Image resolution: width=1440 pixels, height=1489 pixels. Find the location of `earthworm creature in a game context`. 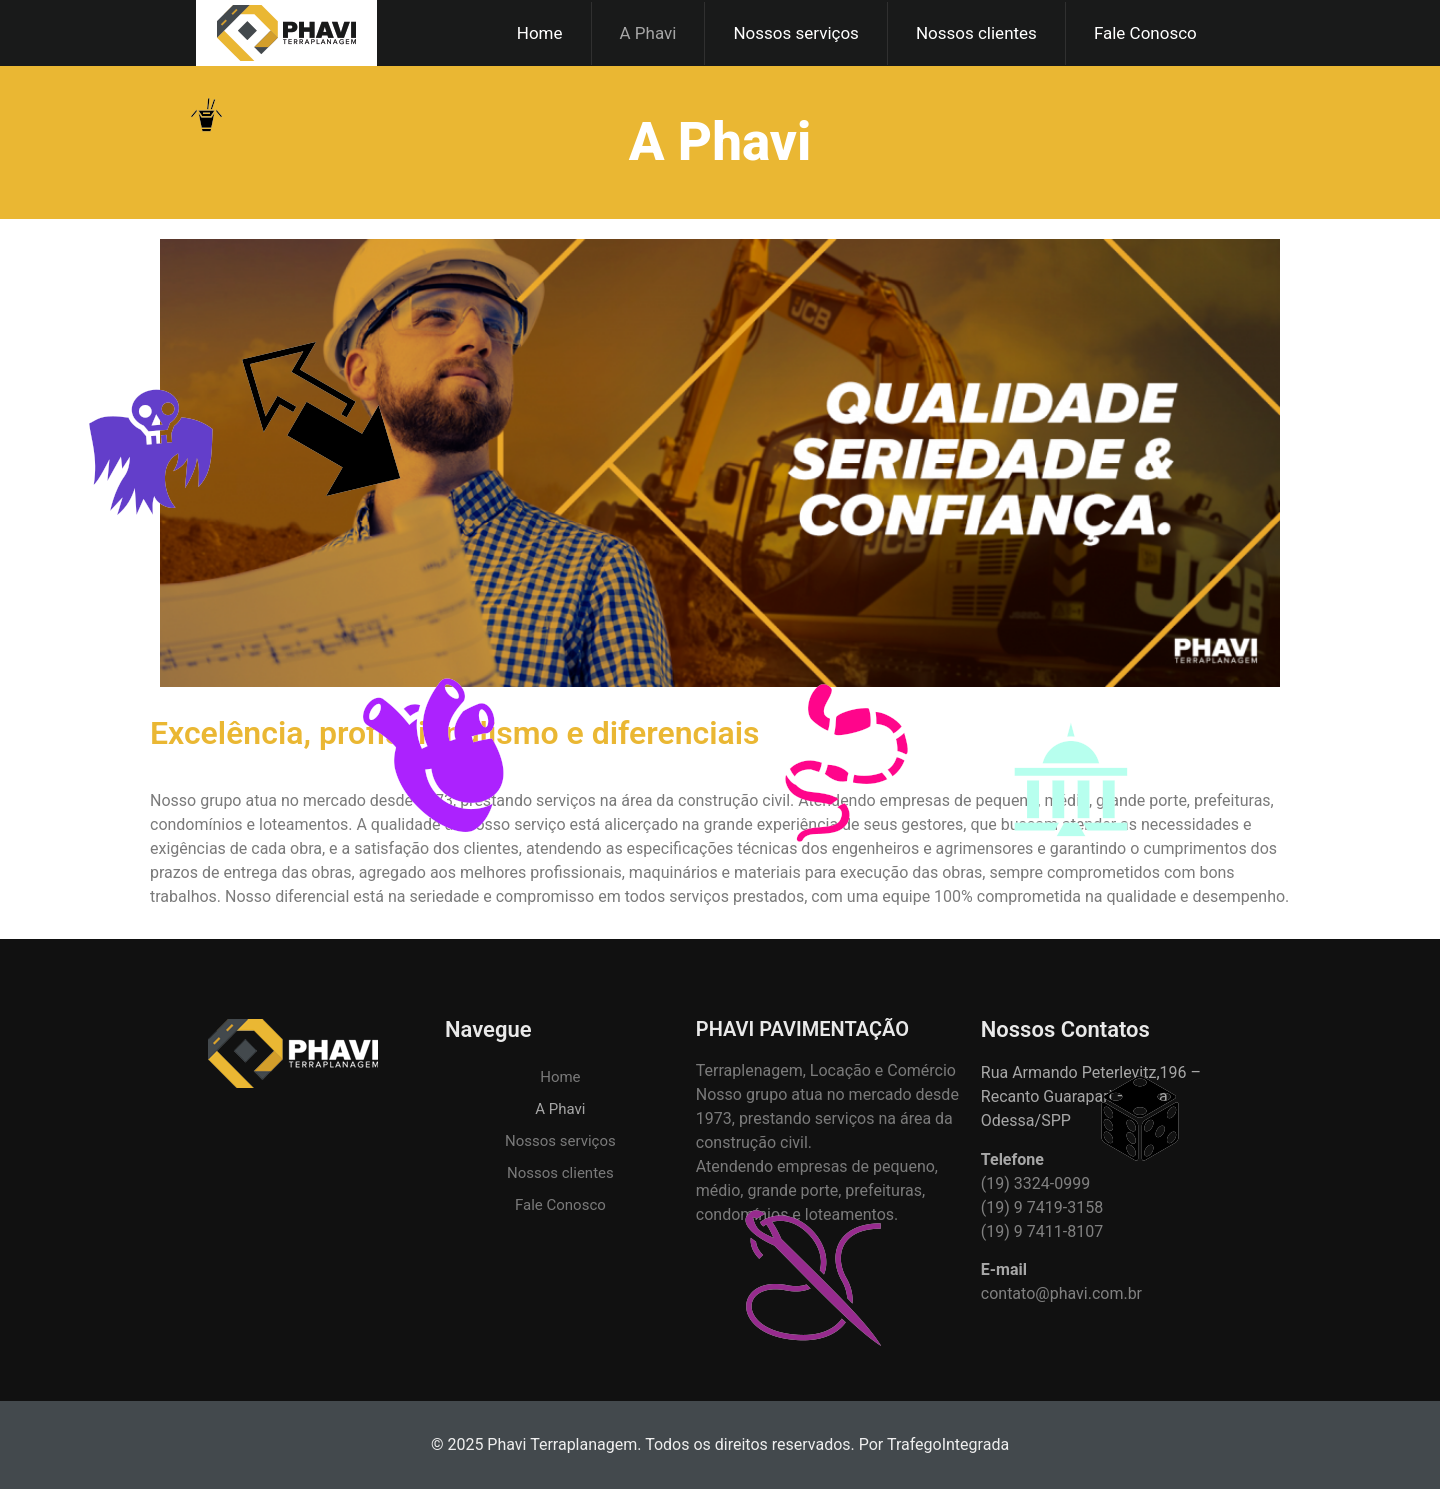

earthworm creature in a game context is located at coordinates (844, 762).